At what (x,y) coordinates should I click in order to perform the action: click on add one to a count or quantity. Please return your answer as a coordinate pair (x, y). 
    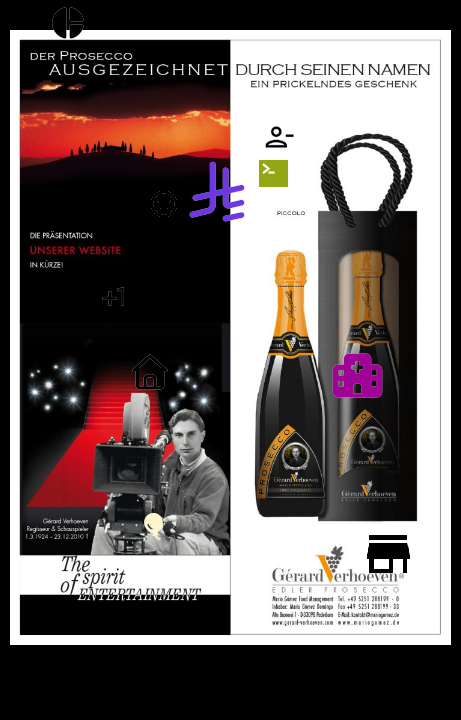
    Looking at the image, I should click on (114, 297).